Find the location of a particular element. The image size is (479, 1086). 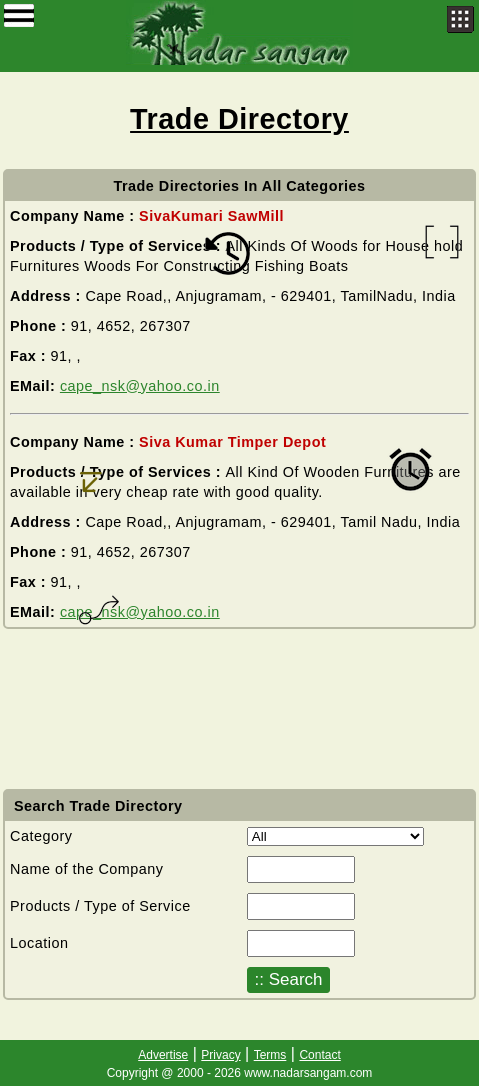

view and manage alarms is located at coordinates (410, 469).